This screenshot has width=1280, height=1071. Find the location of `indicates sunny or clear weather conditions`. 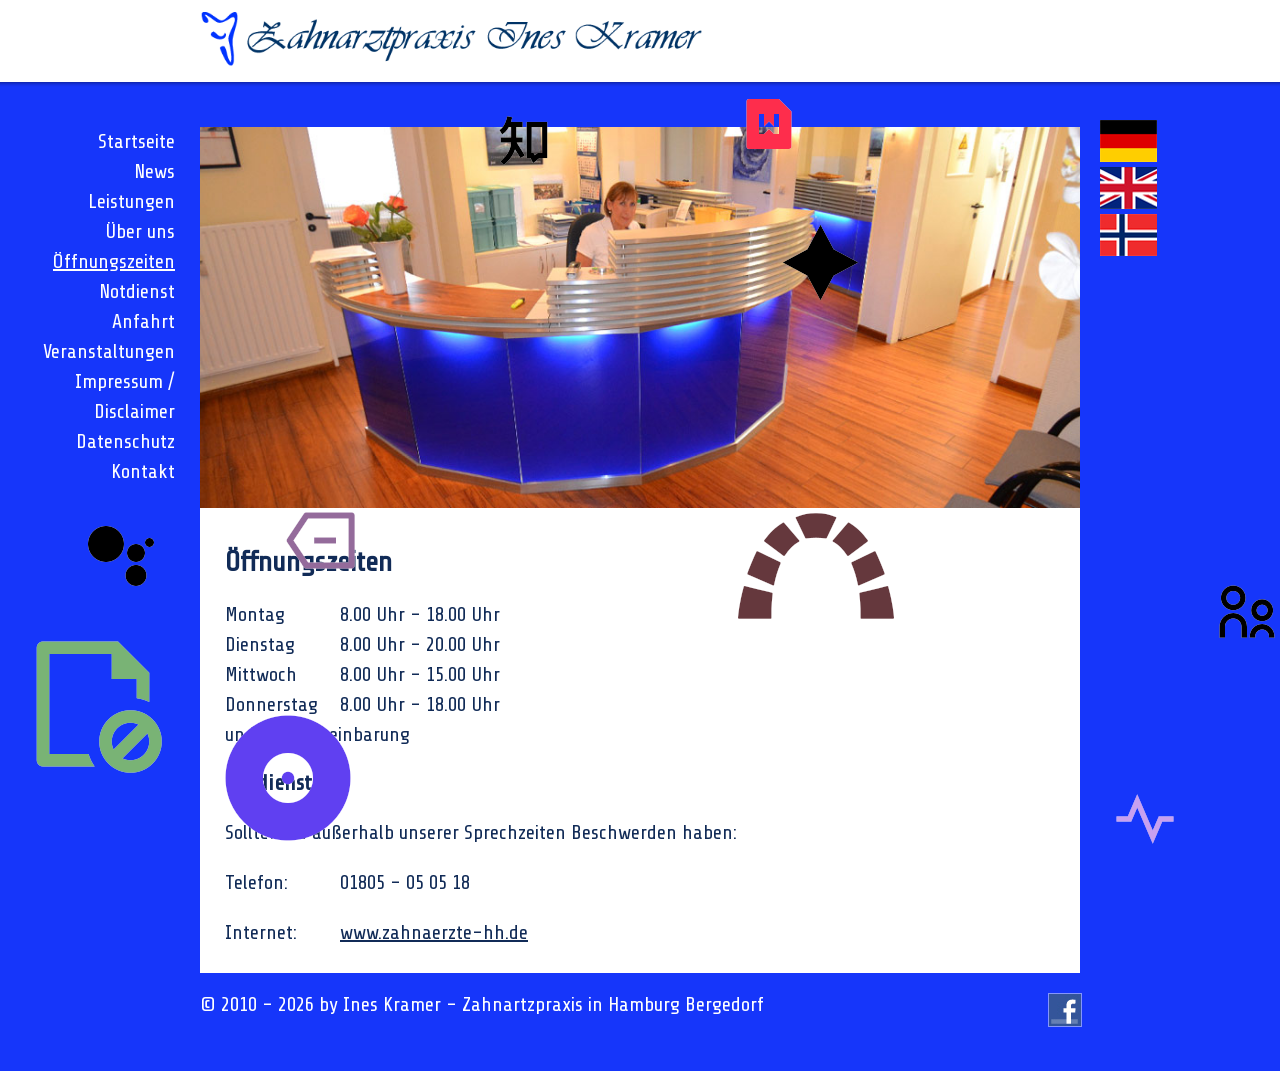

indicates sunny or clear weather conditions is located at coordinates (820, 262).